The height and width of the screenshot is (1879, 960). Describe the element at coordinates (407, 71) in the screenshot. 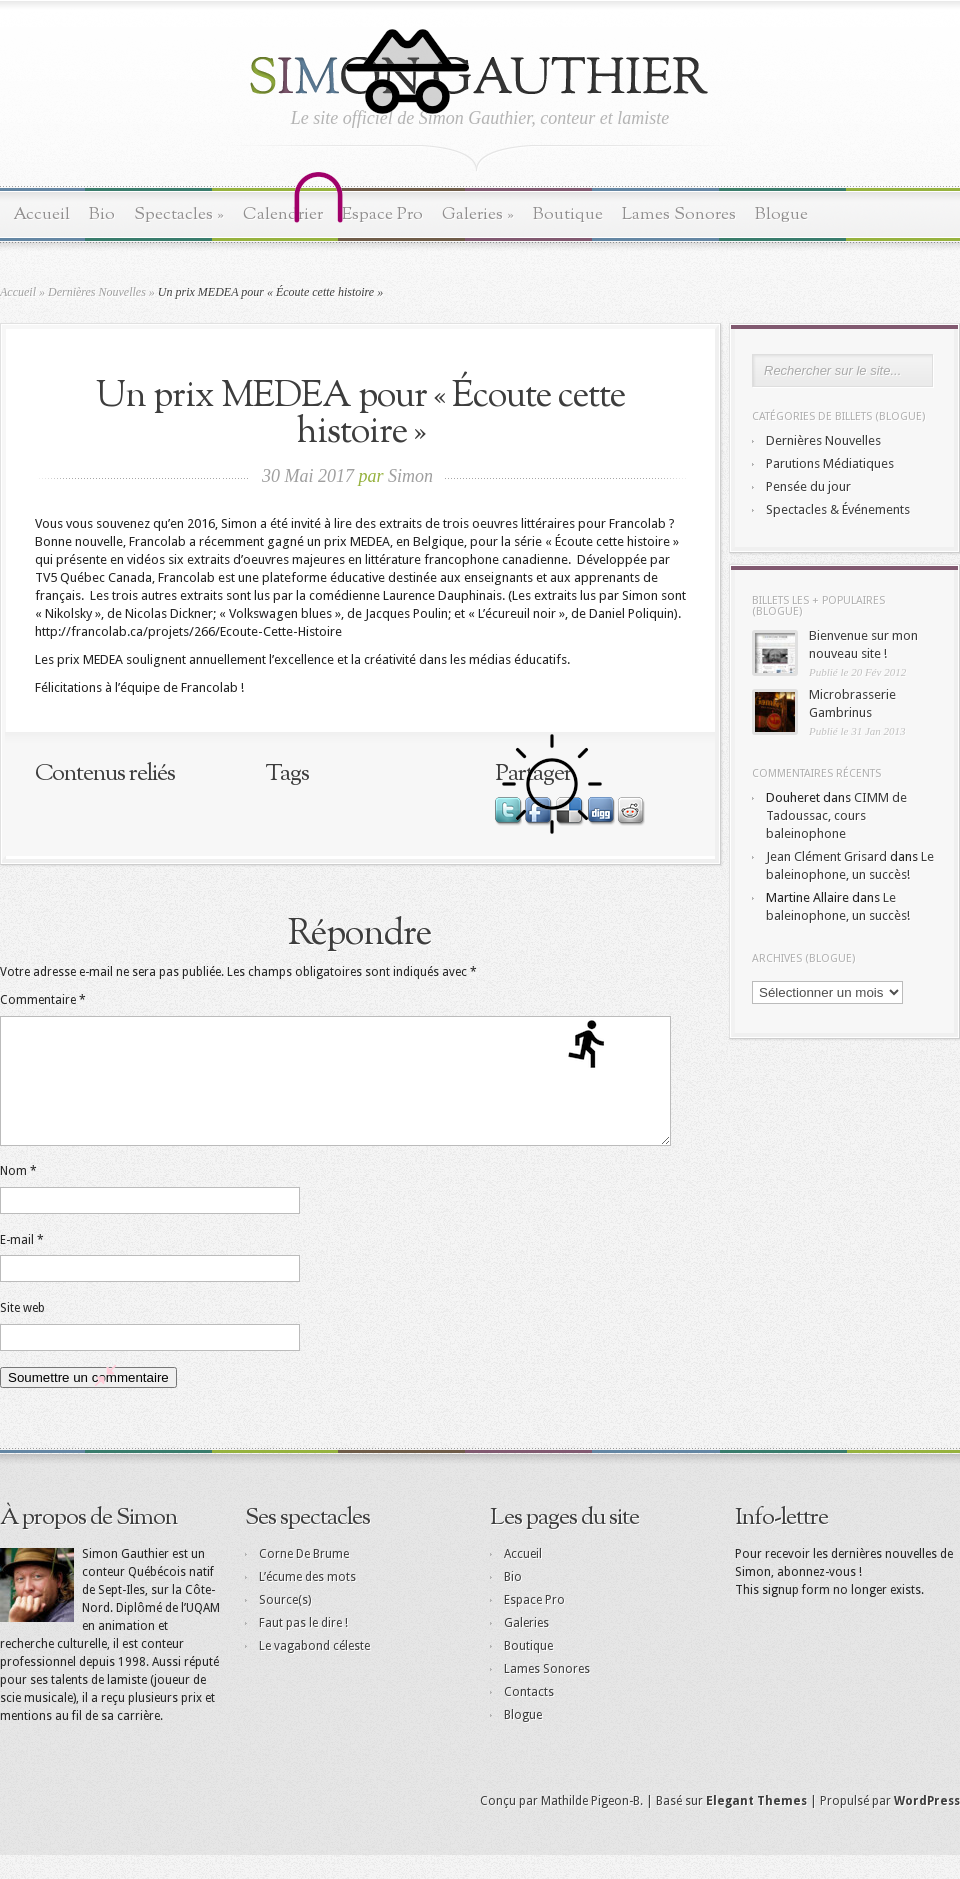

I see `enable incognito or private browsing mode` at that location.